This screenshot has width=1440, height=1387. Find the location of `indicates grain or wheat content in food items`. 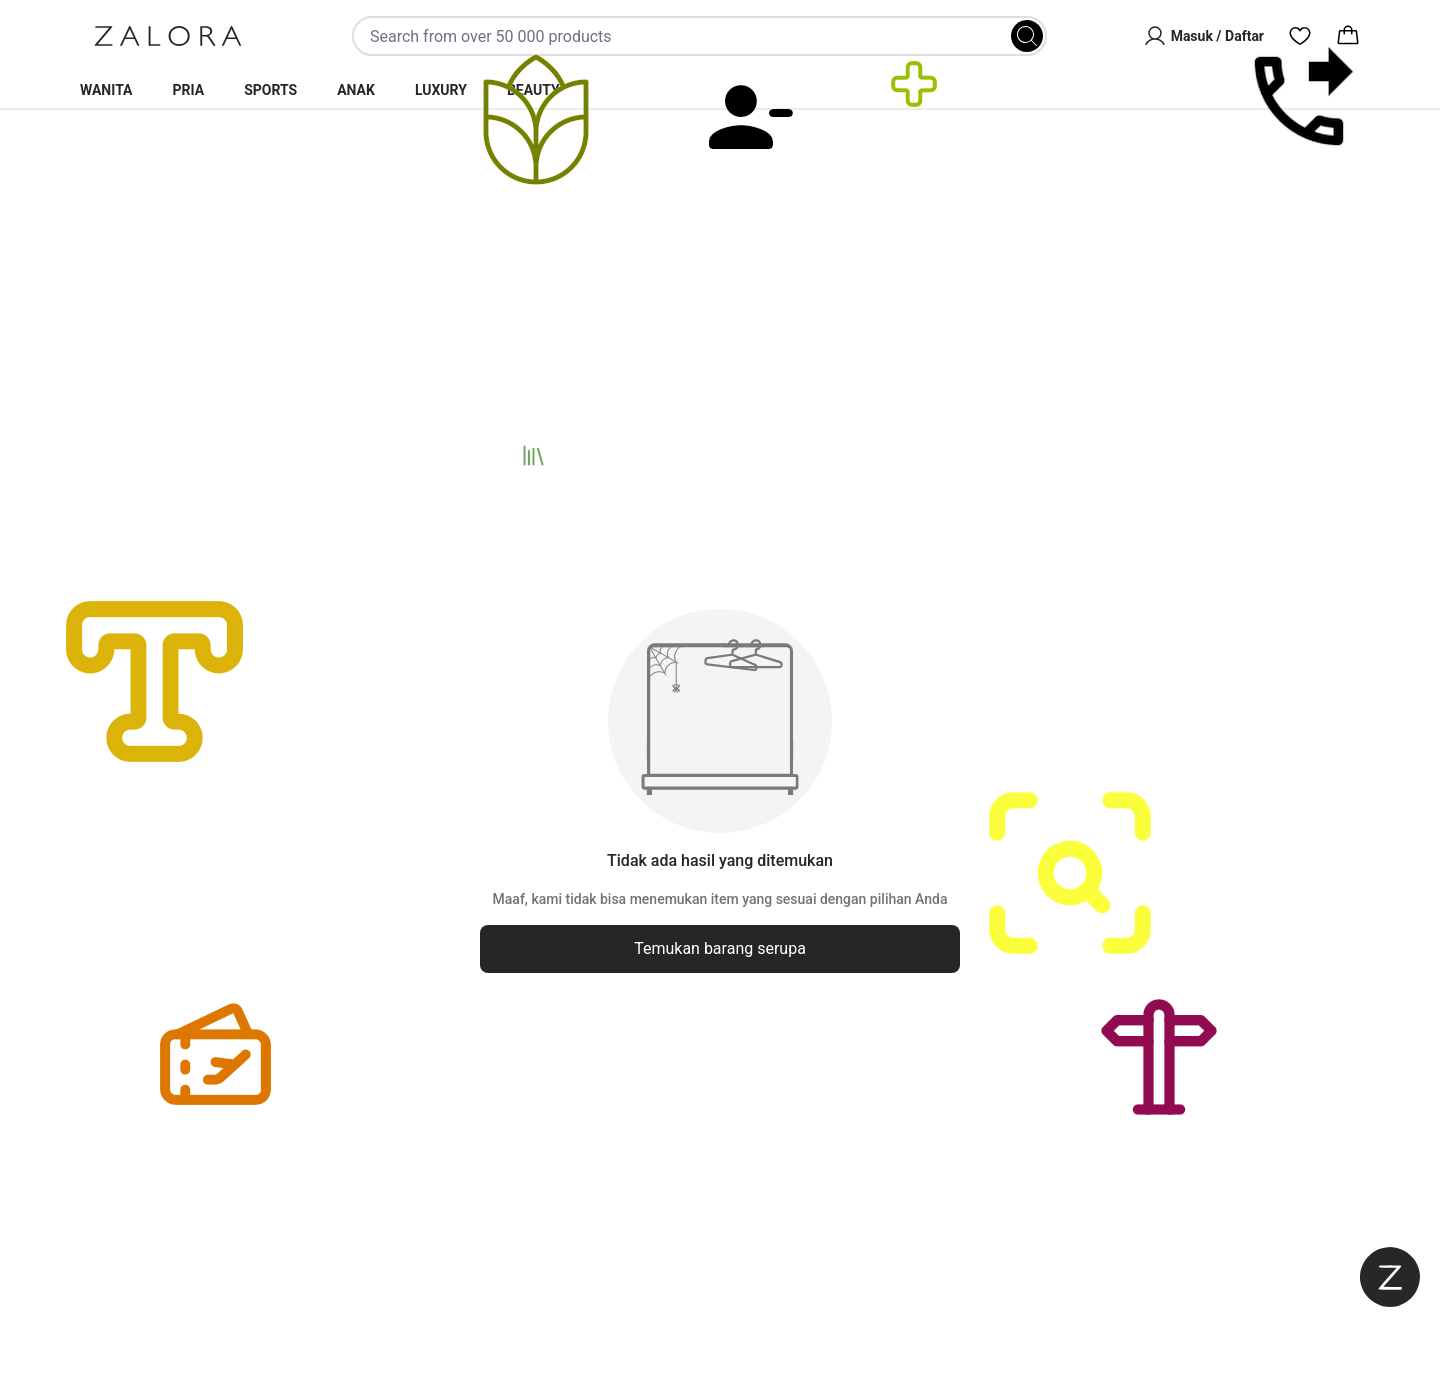

indicates grain or wheat content in food items is located at coordinates (536, 122).